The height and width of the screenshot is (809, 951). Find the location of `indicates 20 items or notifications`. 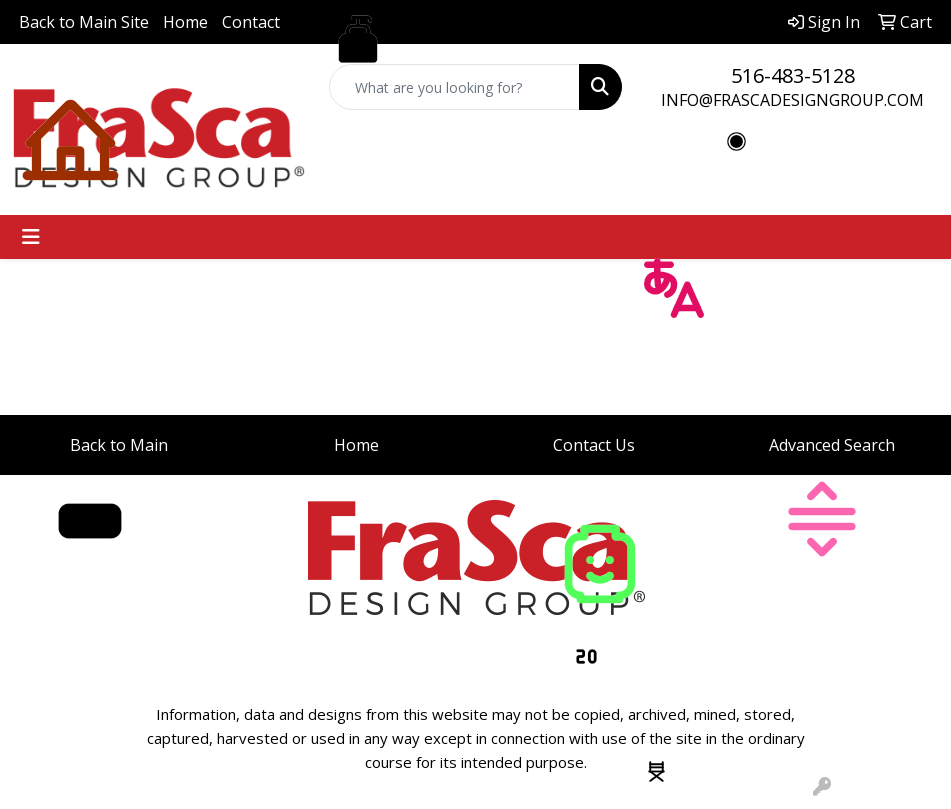

indicates 20 items or notifications is located at coordinates (586, 656).